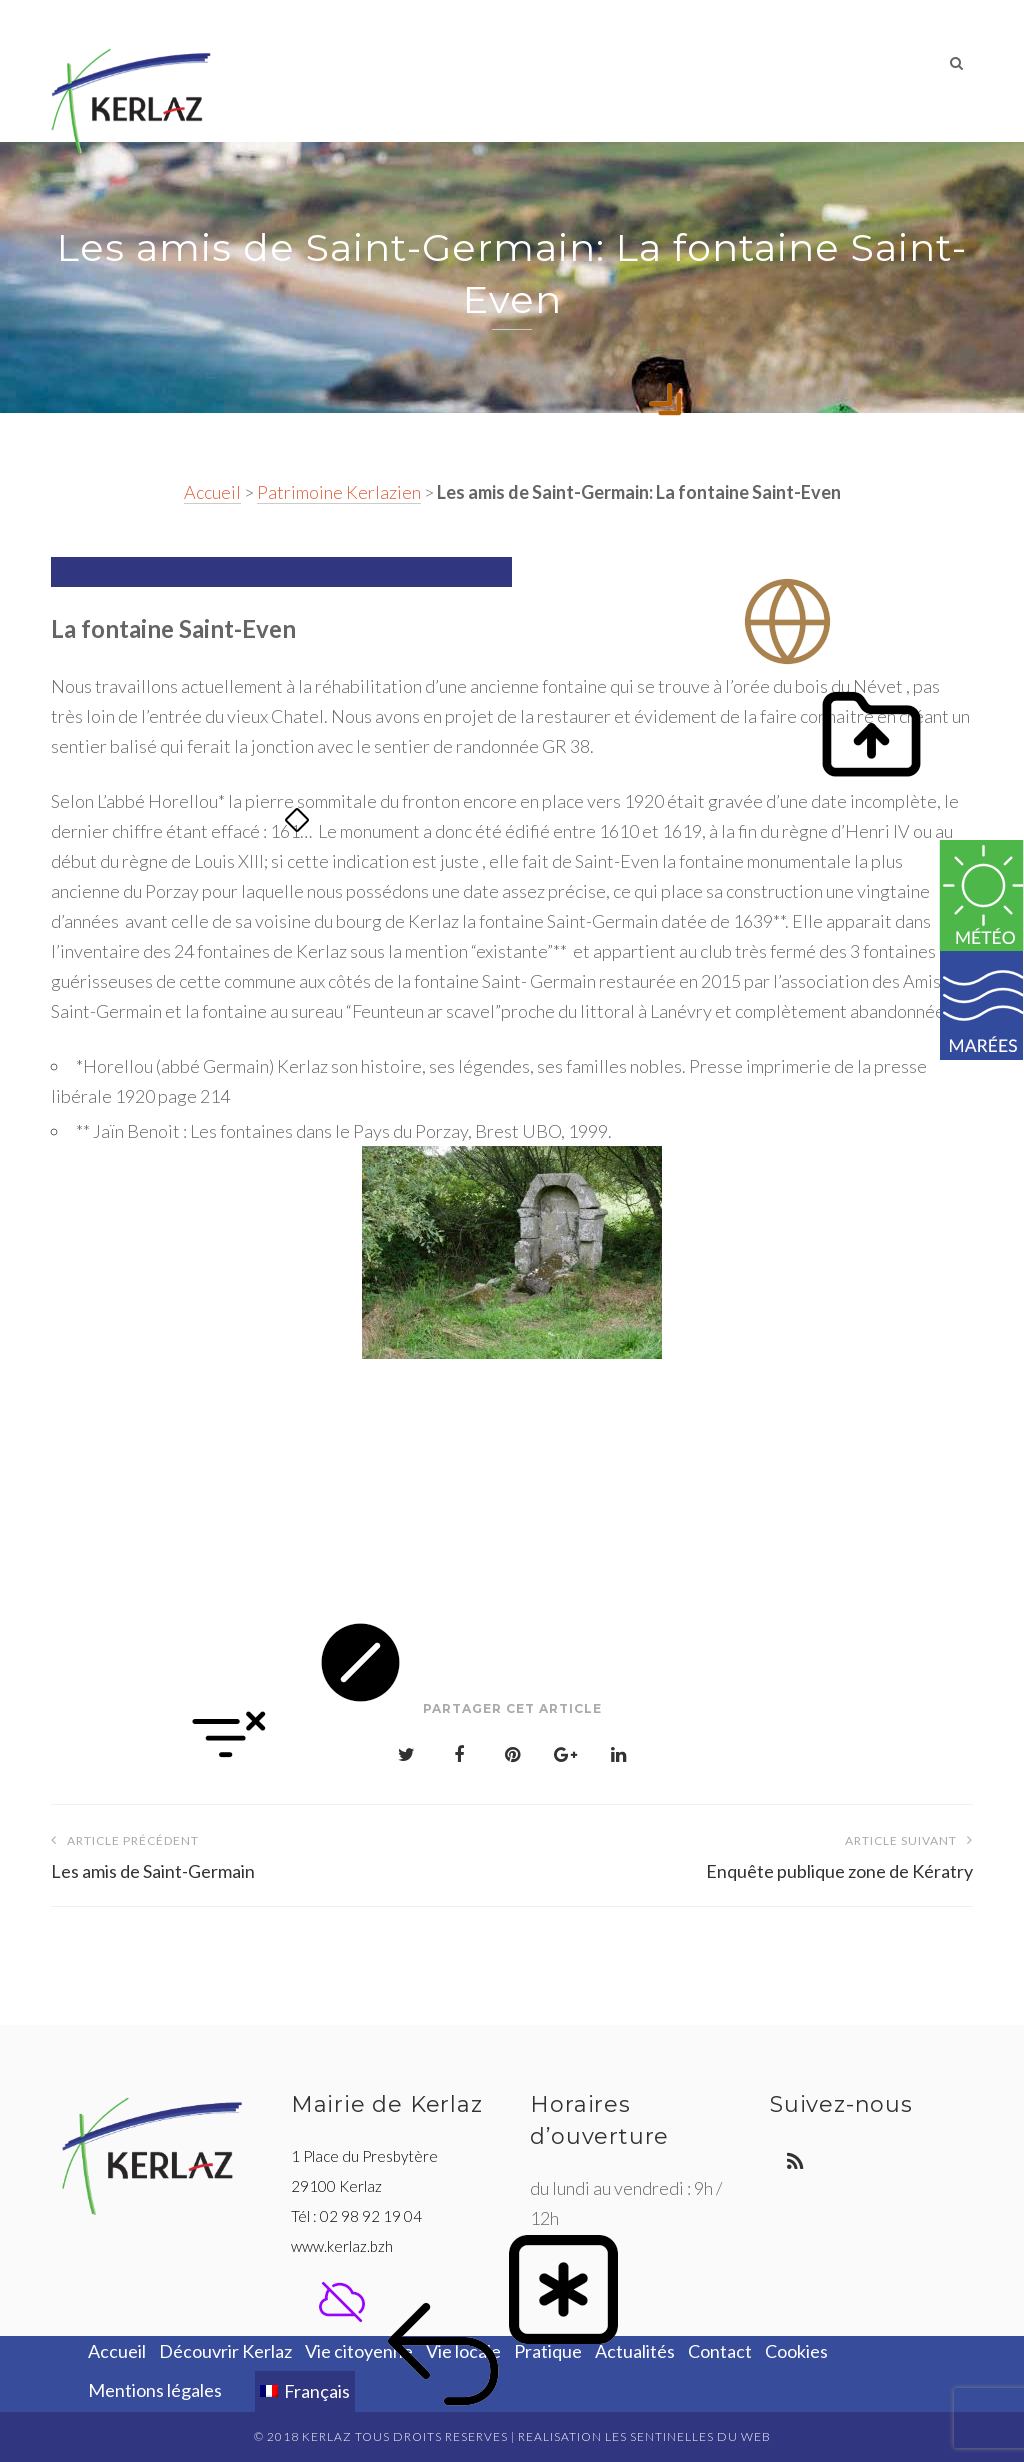 The image size is (1024, 2462). I want to click on skip or bypass a step in a workflow, so click(360, 1662).